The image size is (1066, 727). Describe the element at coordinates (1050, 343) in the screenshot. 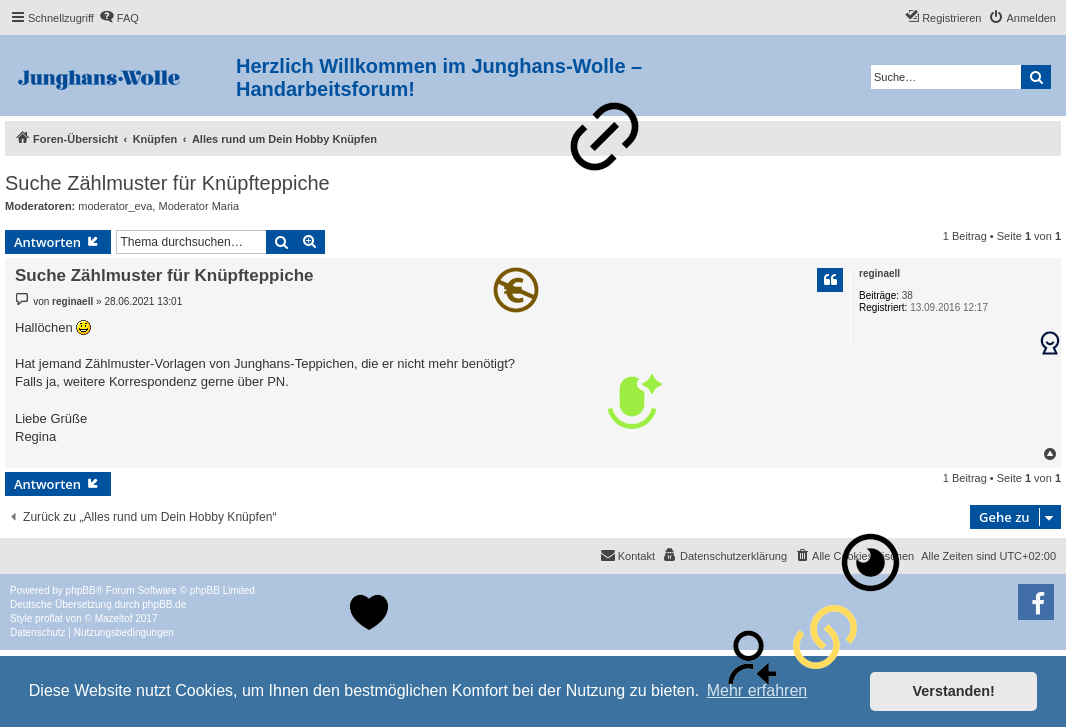

I see `view user profile` at that location.